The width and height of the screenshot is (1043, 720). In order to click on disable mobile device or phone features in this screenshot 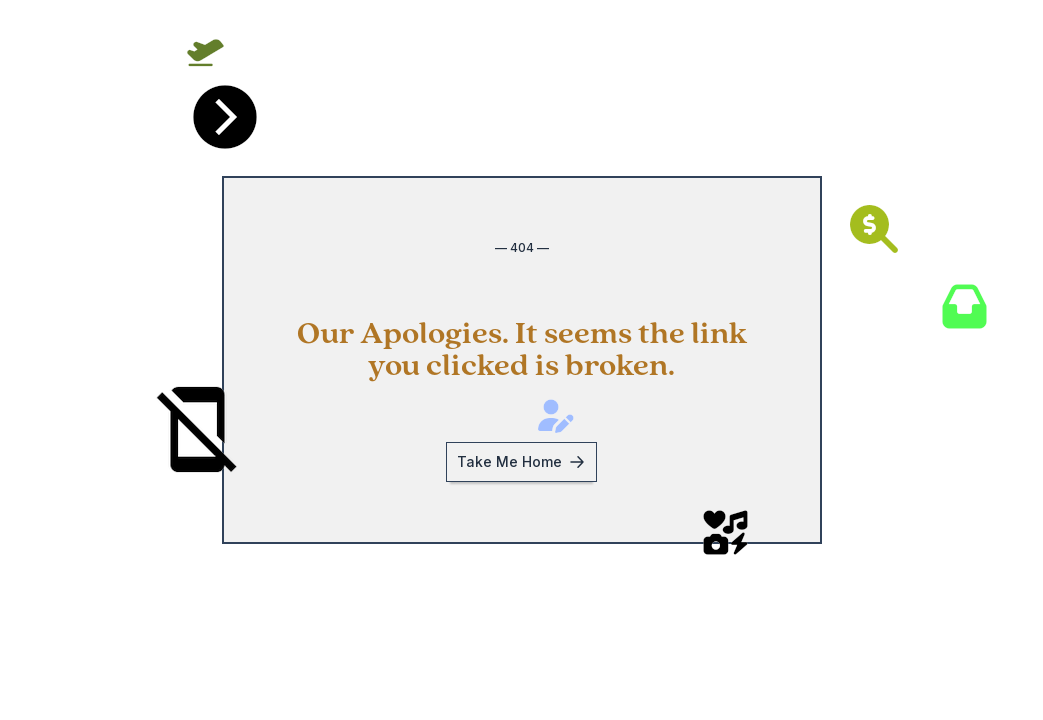, I will do `click(197, 429)`.